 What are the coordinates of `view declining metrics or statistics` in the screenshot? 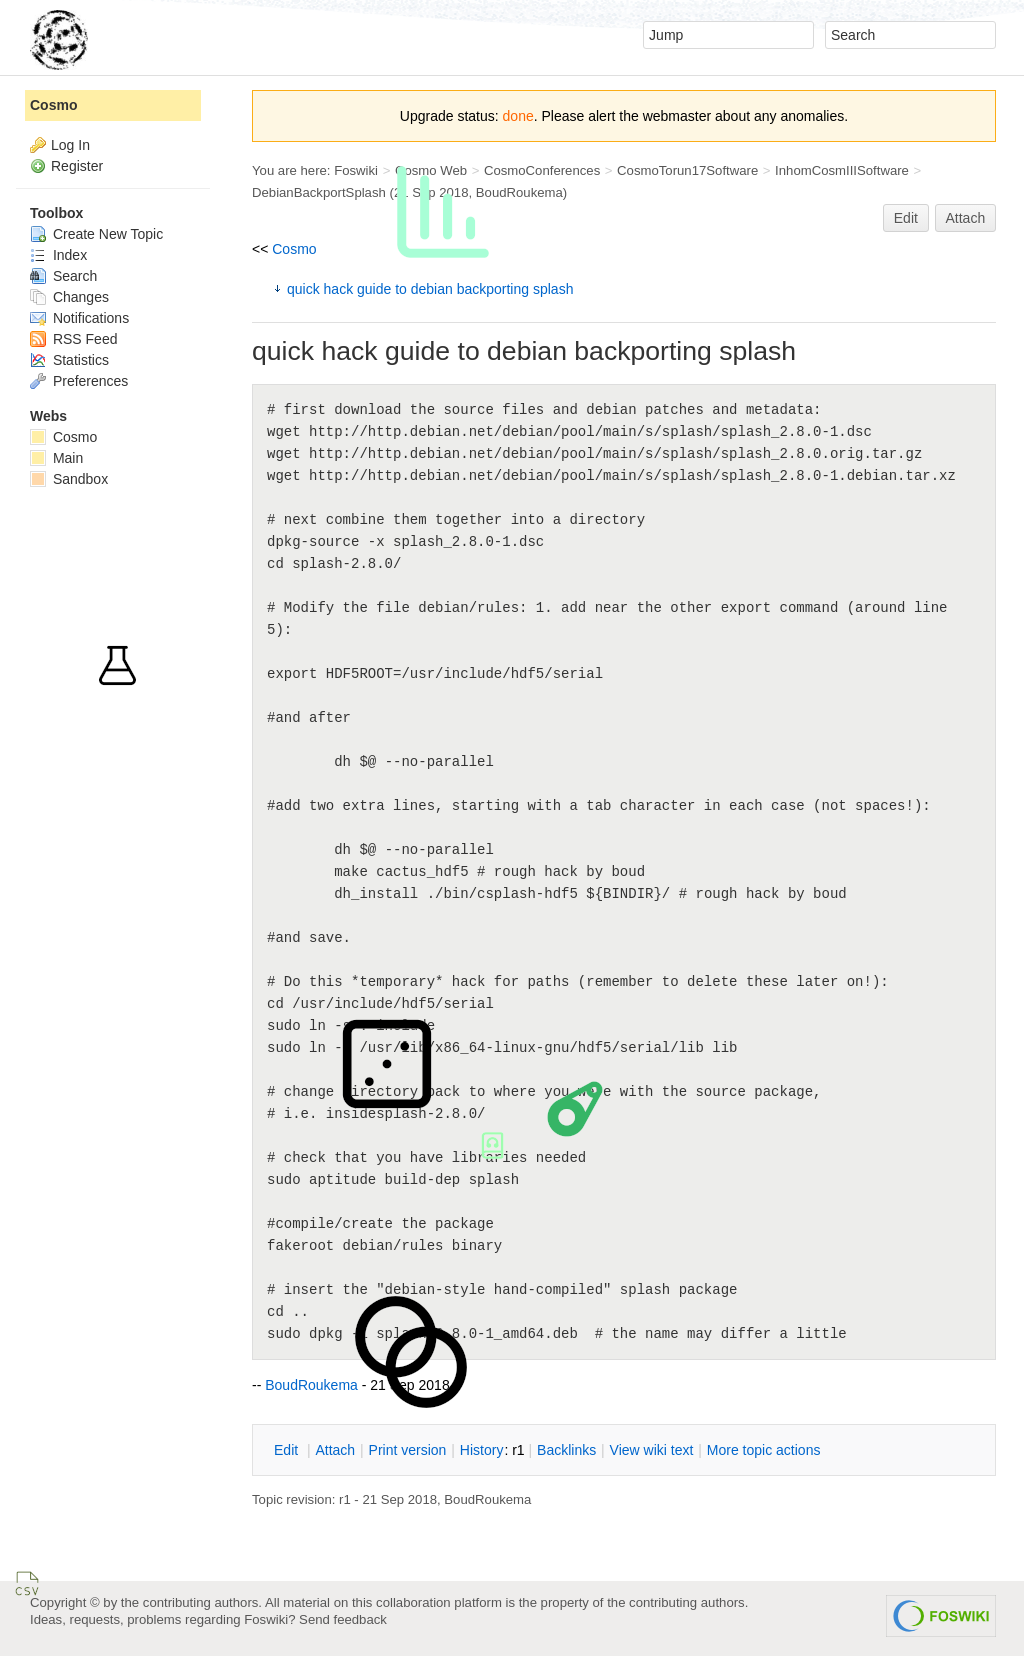 It's located at (443, 212).